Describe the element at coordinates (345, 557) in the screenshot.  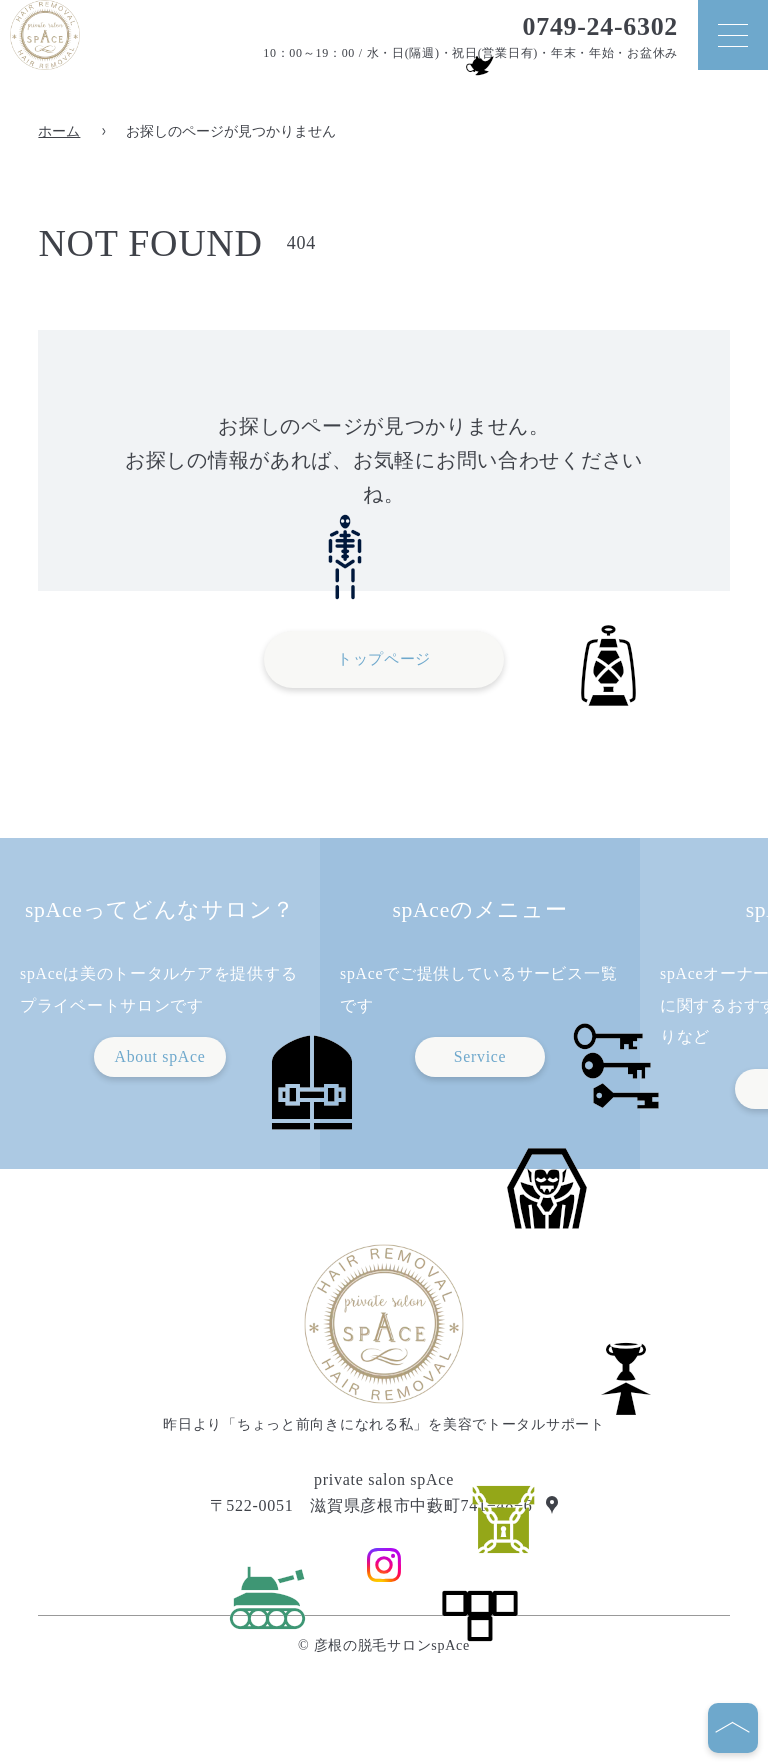
I see `indicates a skeleton or bone-related game element` at that location.